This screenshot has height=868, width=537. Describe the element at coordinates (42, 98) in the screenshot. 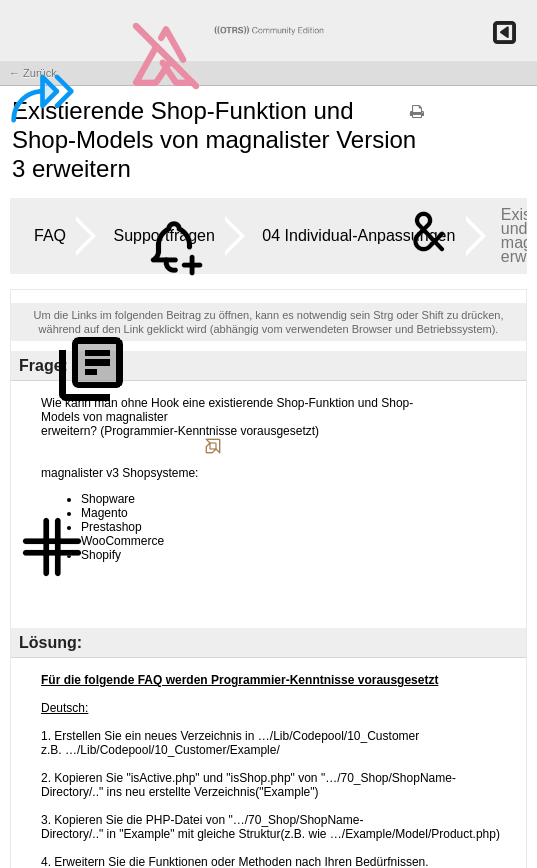

I see `forward message or content multiple times` at that location.